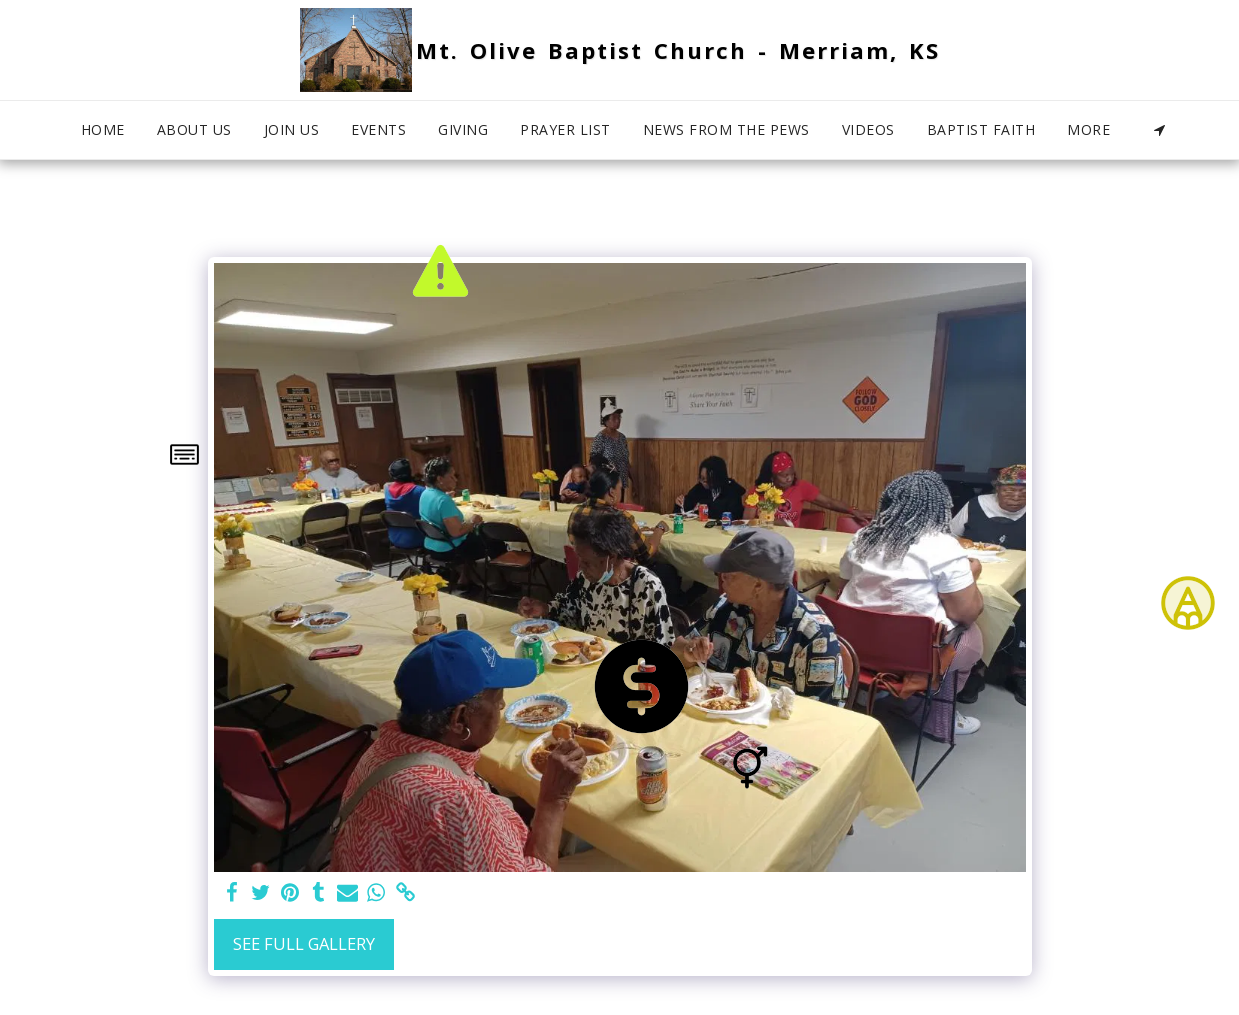 This screenshot has width=1239, height=1015. Describe the element at coordinates (750, 767) in the screenshot. I see `select gender or sex options` at that location.